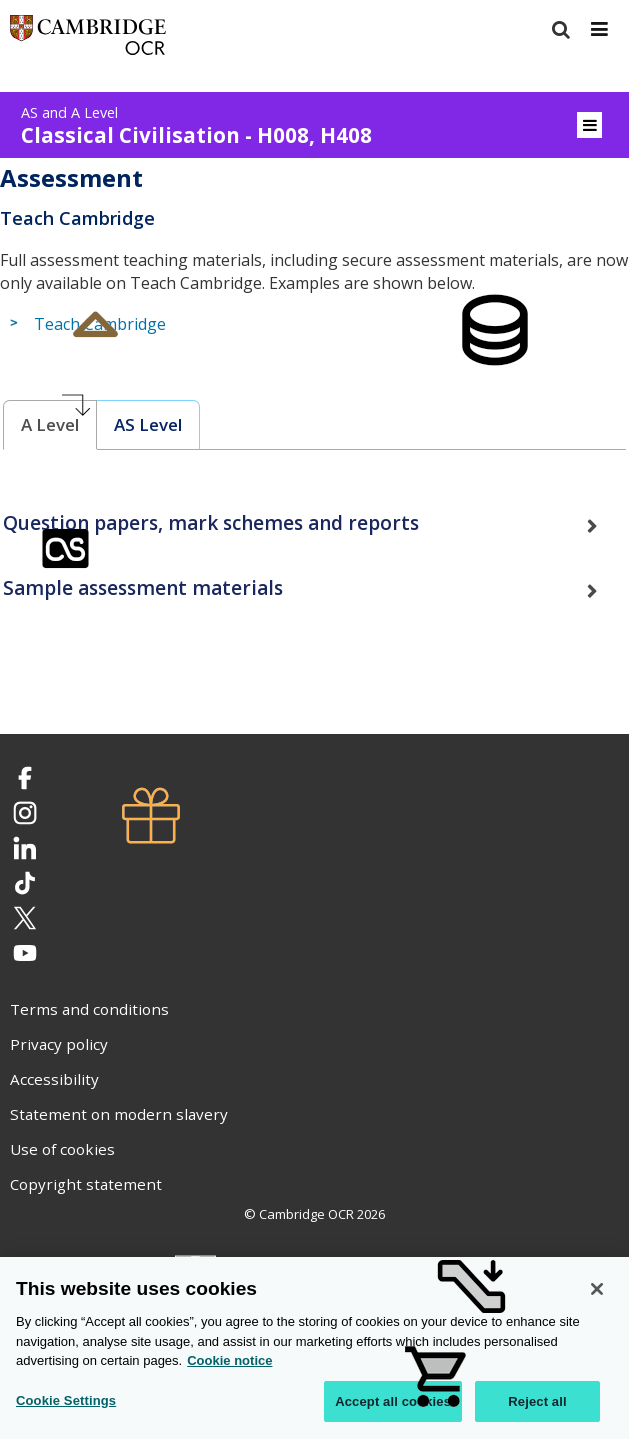 This screenshot has width=629, height=1439. Describe the element at coordinates (95, 327) in the screenshot. I see `collapse an expanded section` at that location.